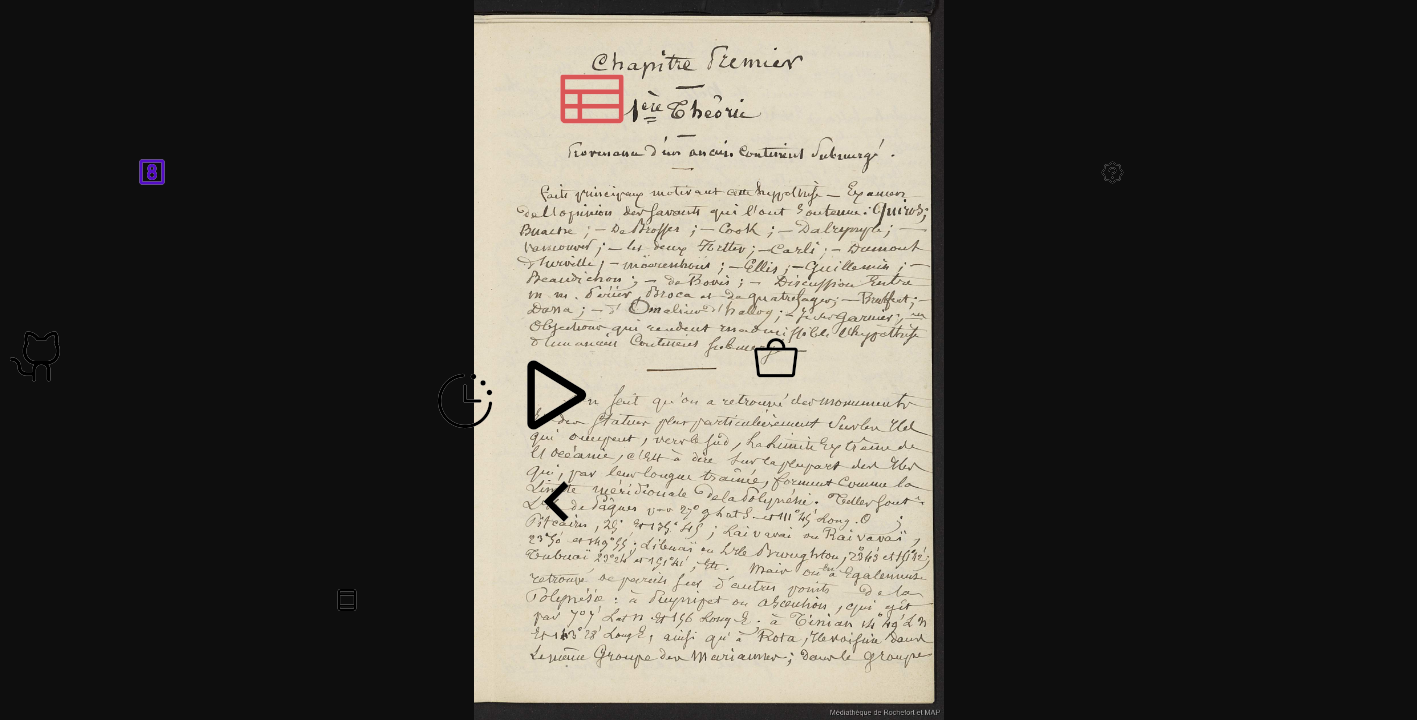 Image resolution: width=1417 pixels, height=720 pixels. What do you see at coordinates (549, 395) in the screenshot?
I see `play media or start video` at bounding box center [549, 395].